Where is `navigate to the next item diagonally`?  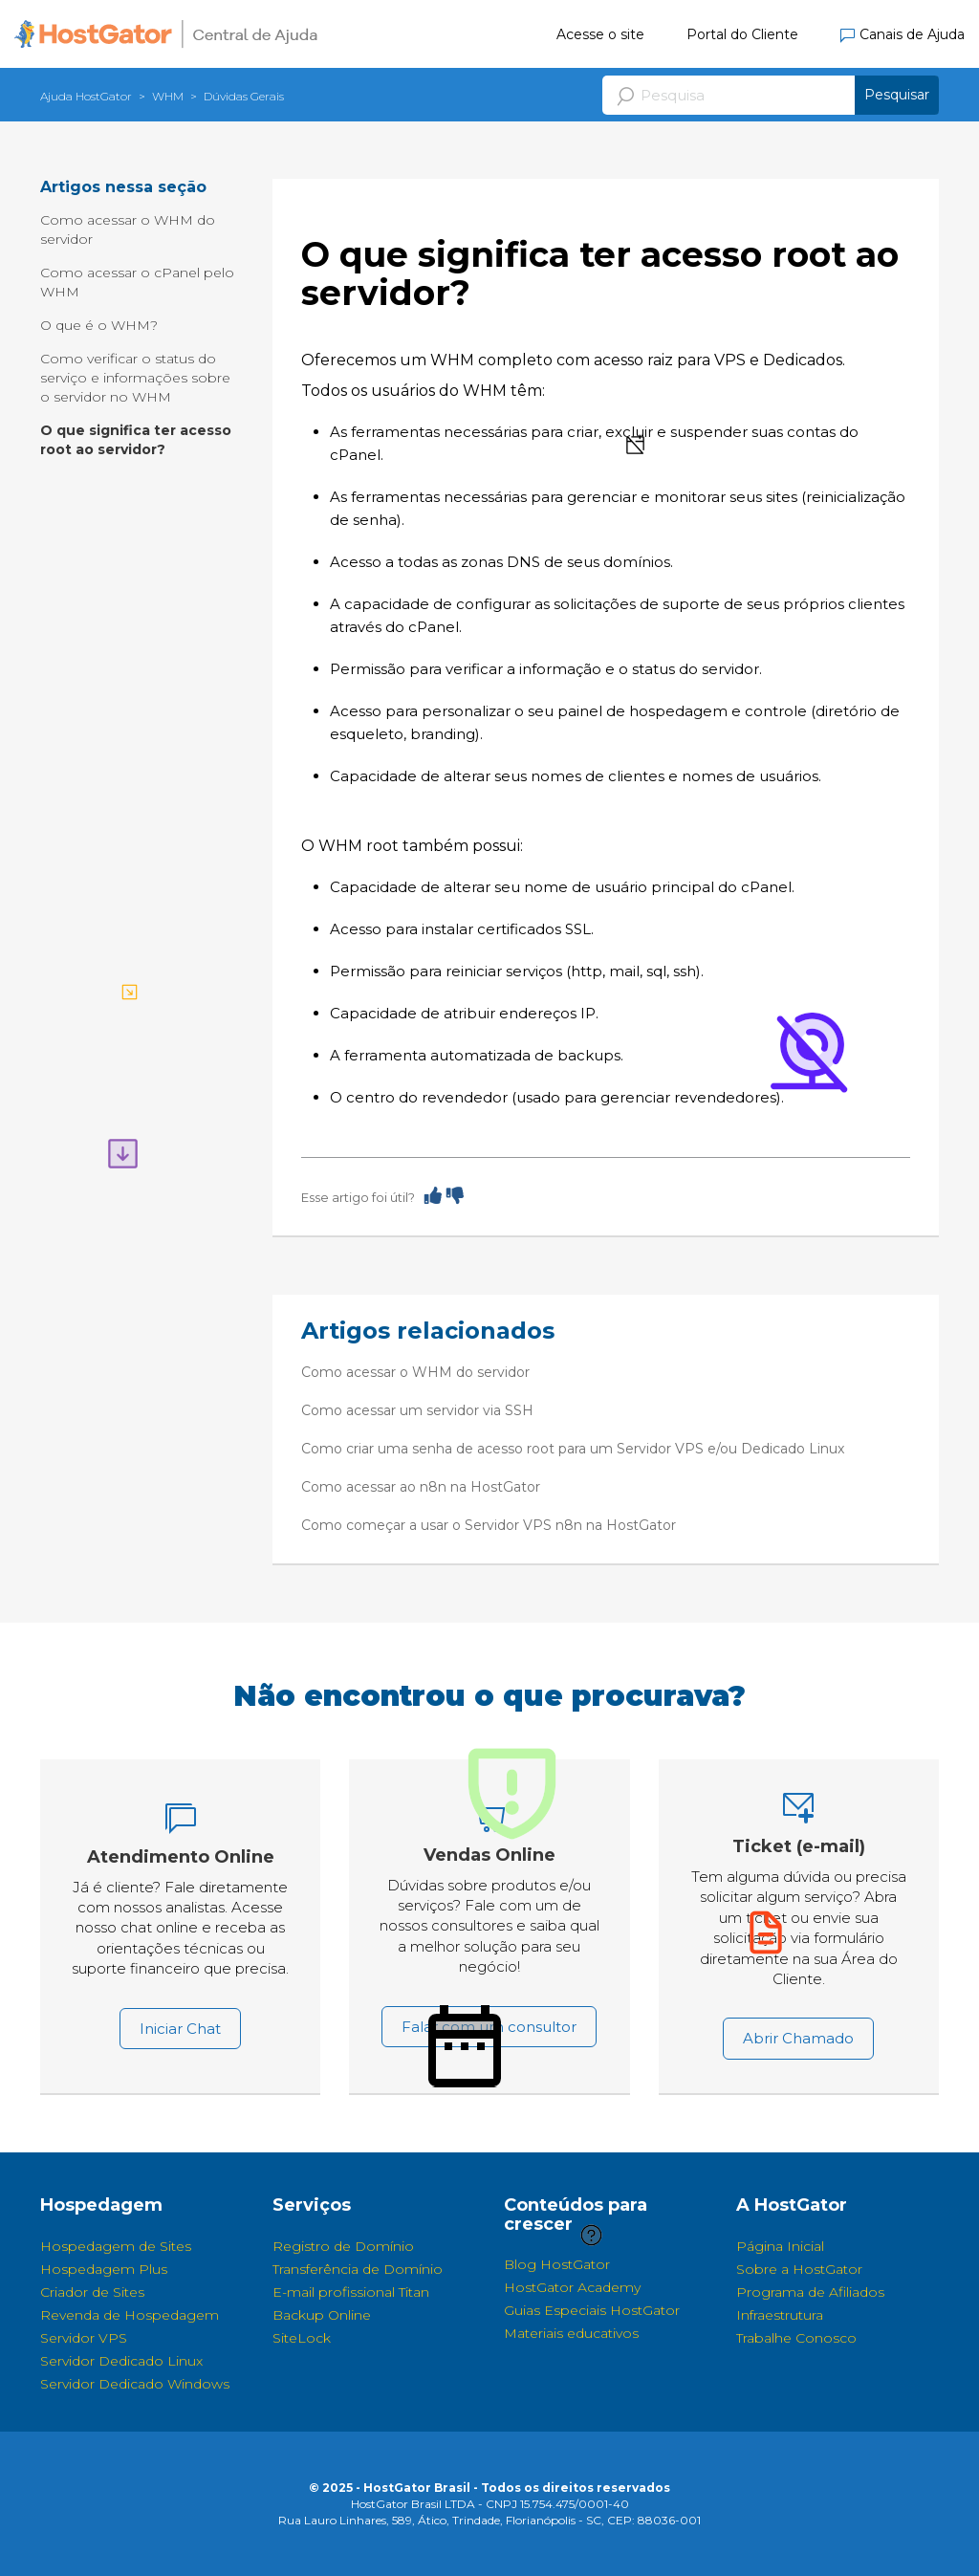 navigate to the next item diagonally is located at coordinates (129, 992).